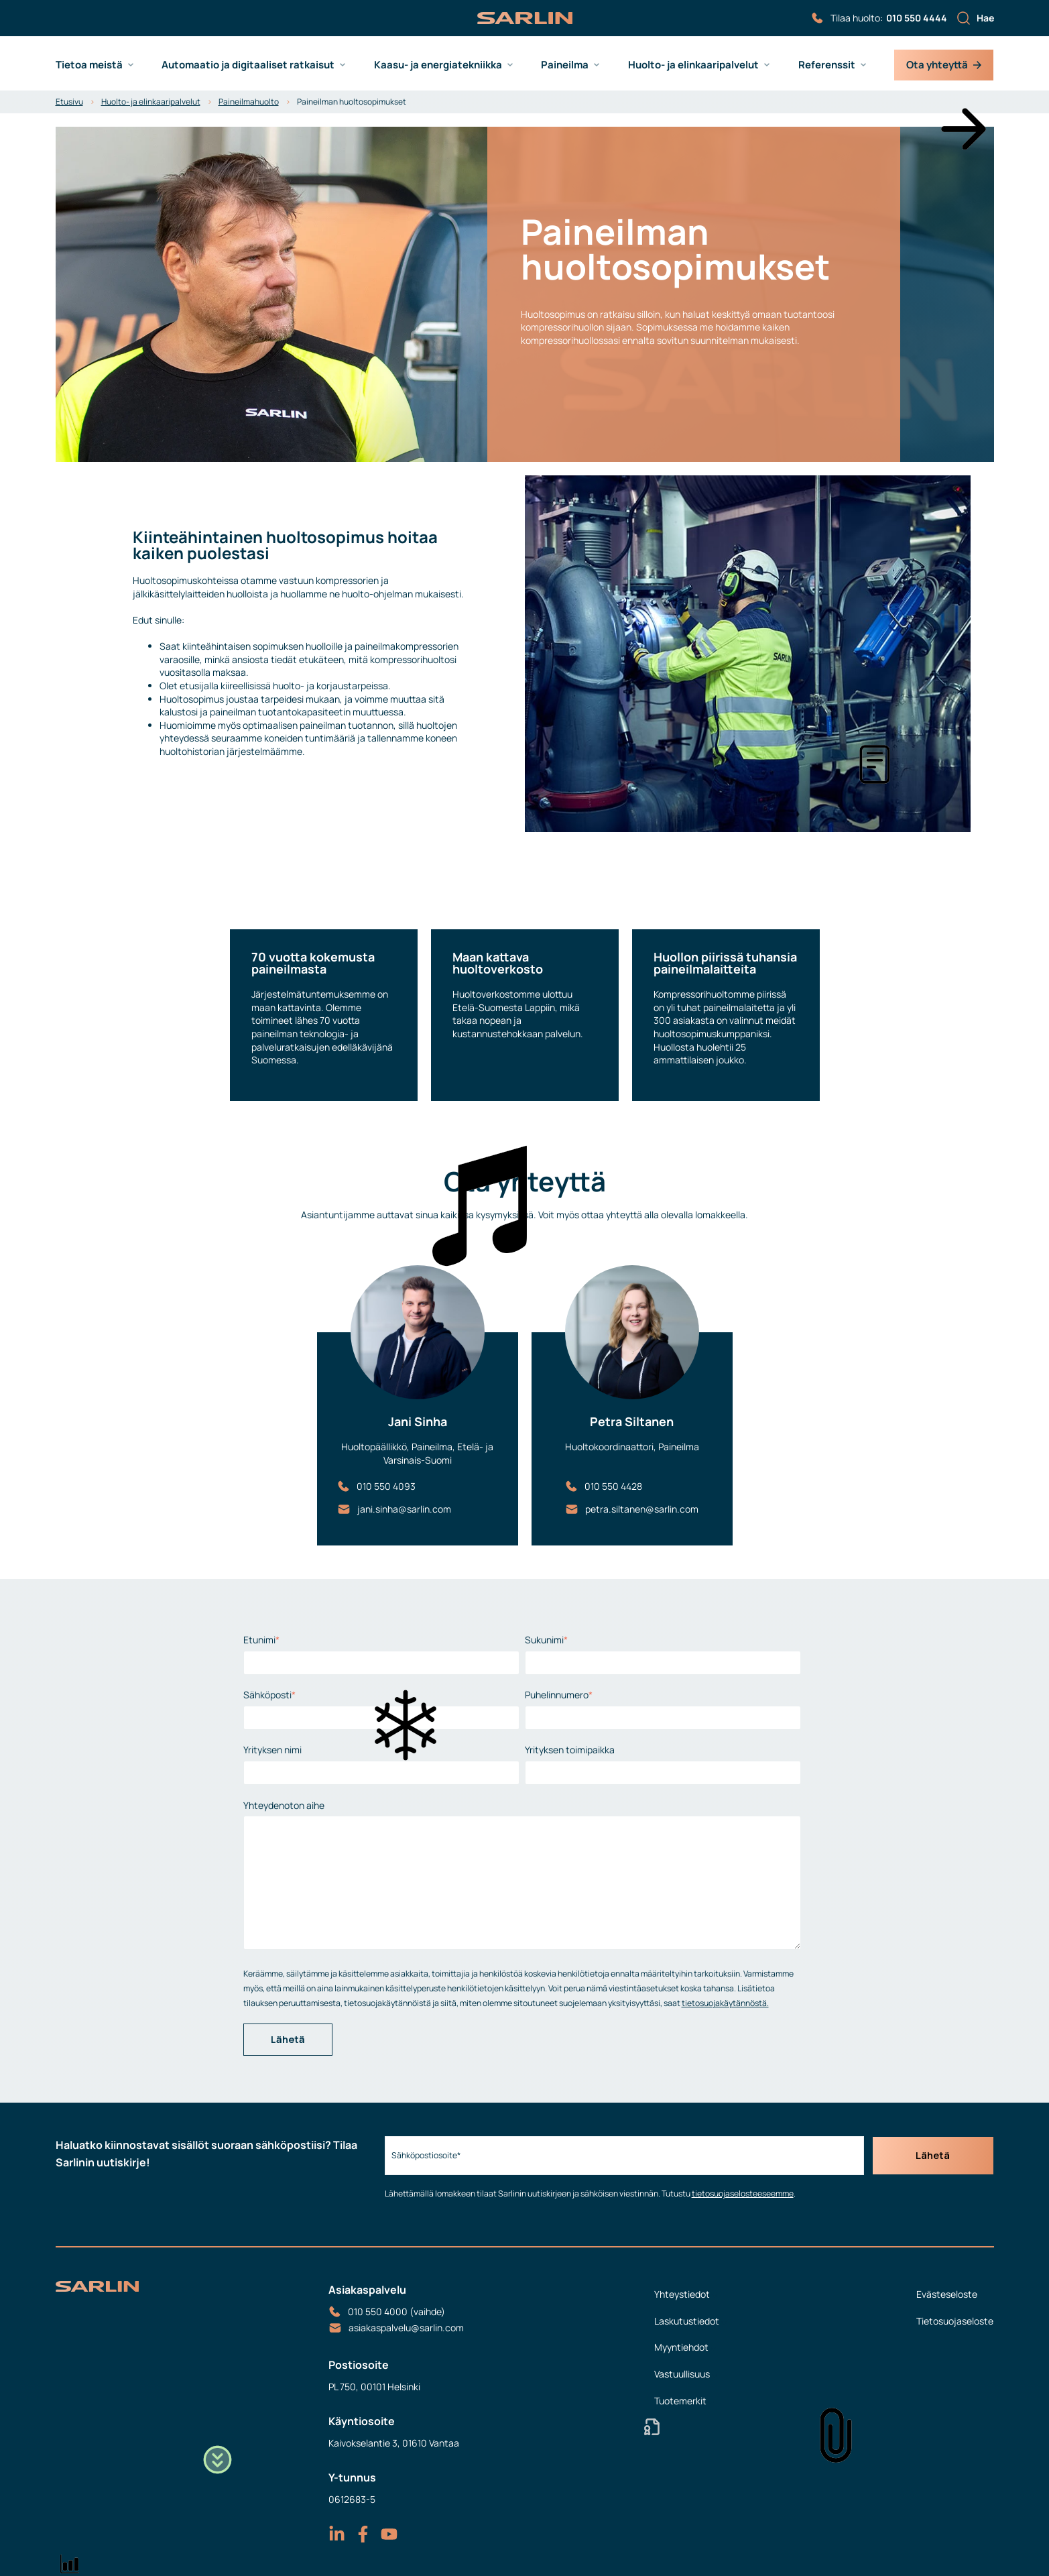 The width and height of the screenshot is (1049, 2576). Describe the element at coordinates (836, 2435) in the screenshot. I see `attach a file to your message` at that location.